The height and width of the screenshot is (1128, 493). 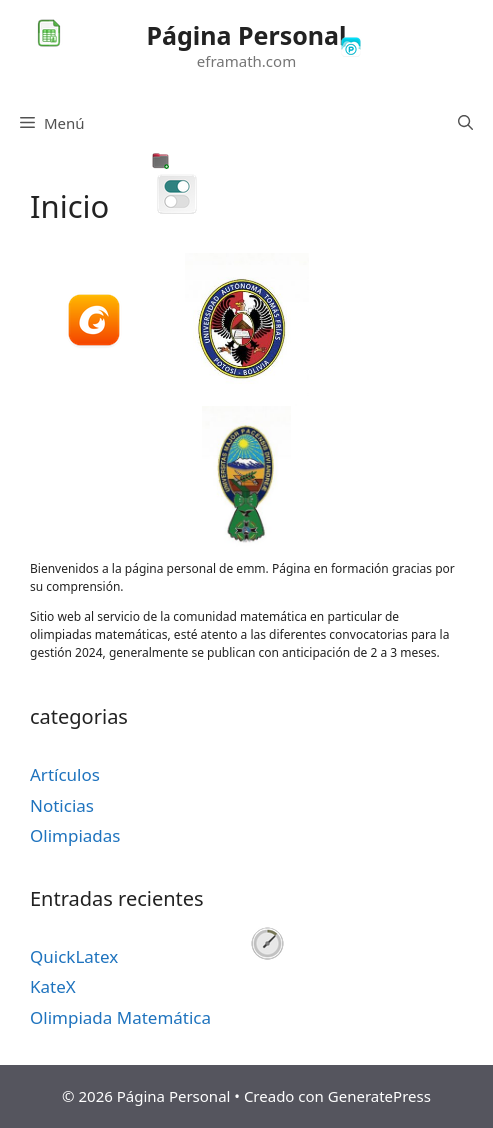 What do you see at coordinates (351, 47) in the screenshot?
I see `open pCloud cloud storage app` at bounding box center [351, 47].